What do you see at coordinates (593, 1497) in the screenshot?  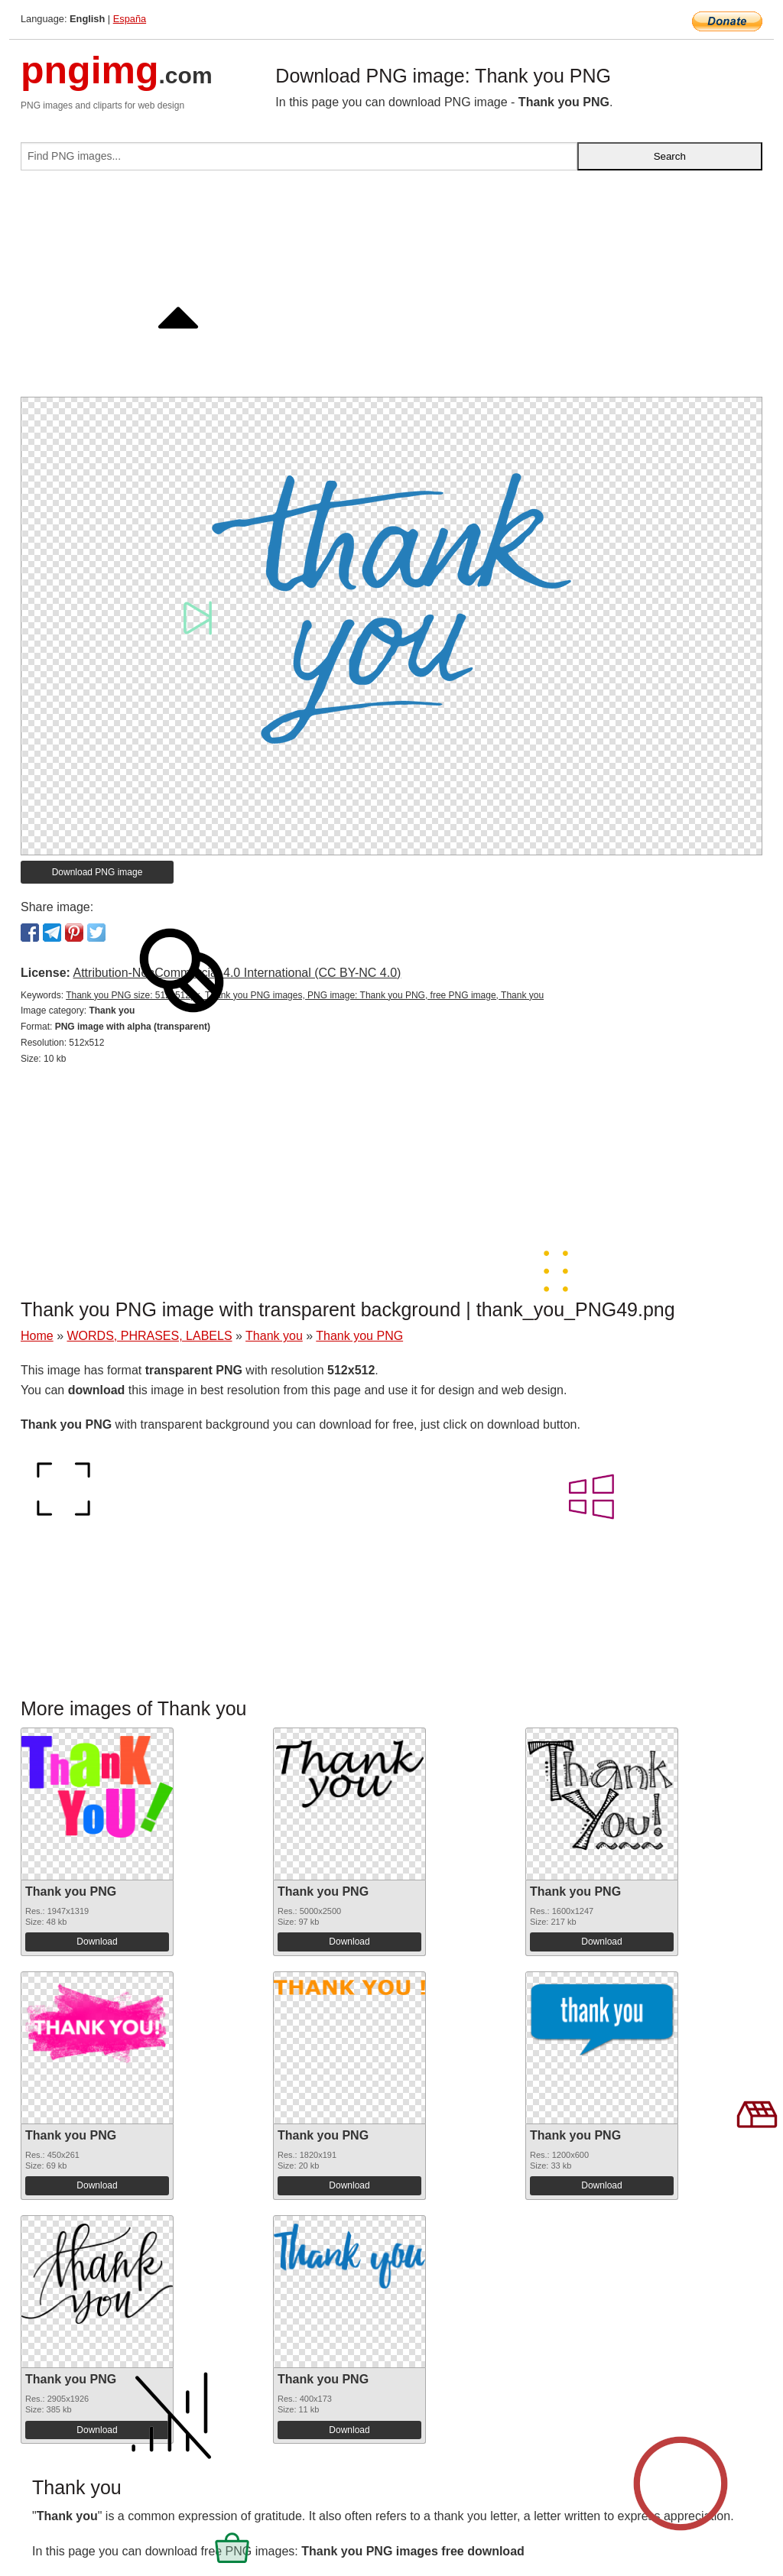 I see `open the Windows start menu` at bounding box center [593, 1497].